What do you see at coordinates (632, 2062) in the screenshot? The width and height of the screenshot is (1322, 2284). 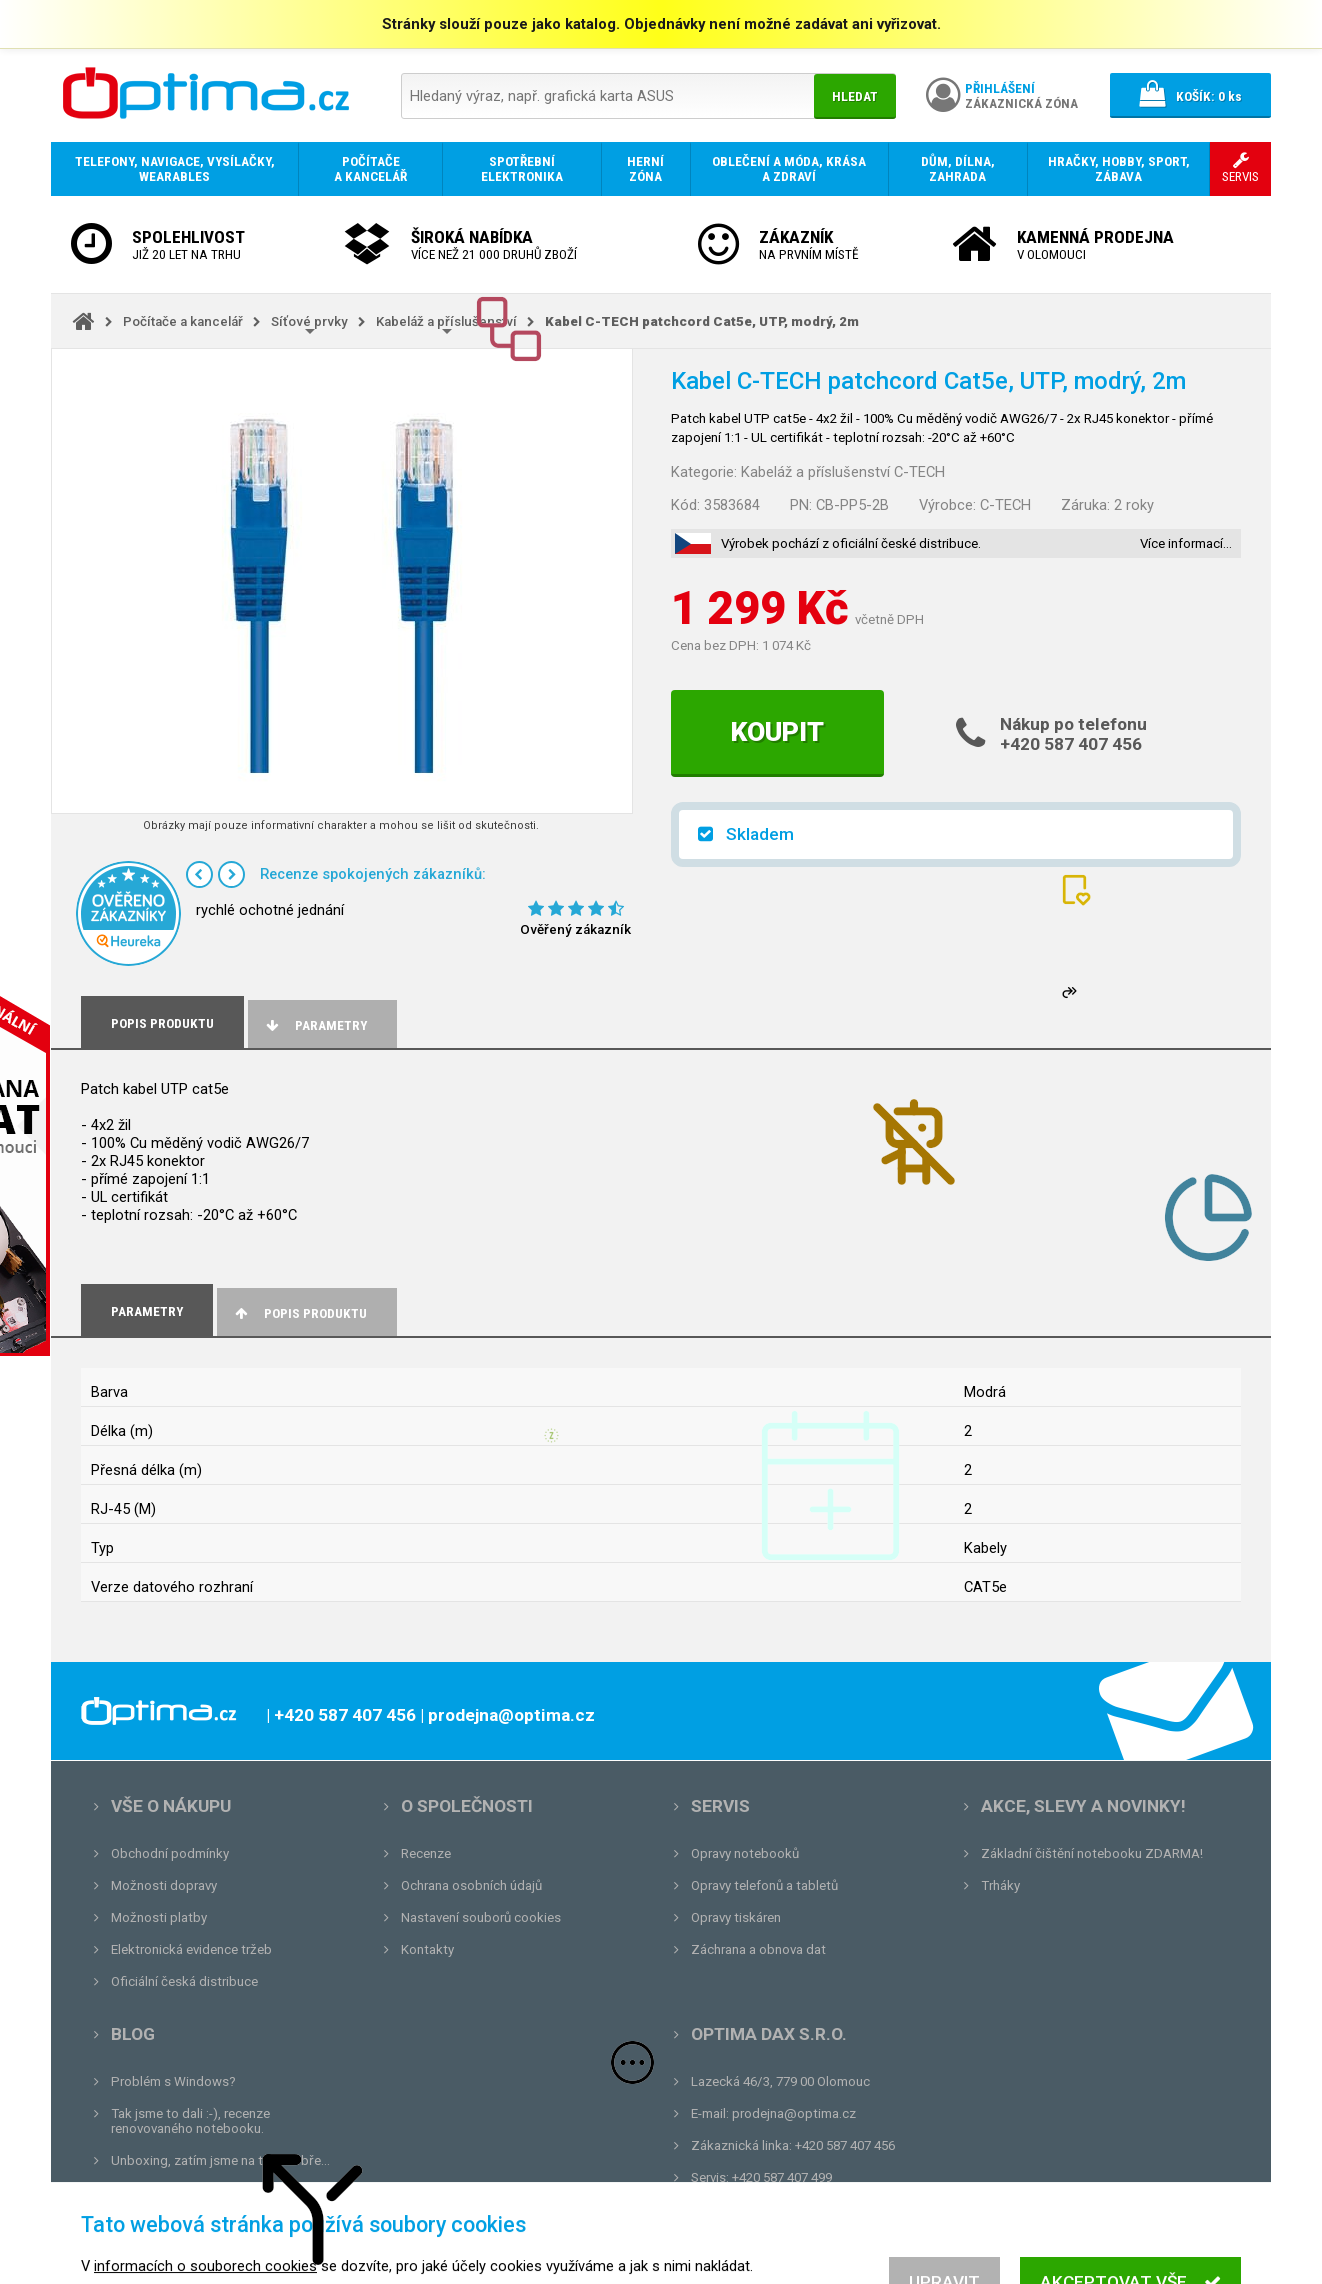 I see `access more options or actions` at bounding box center [632, 2062].